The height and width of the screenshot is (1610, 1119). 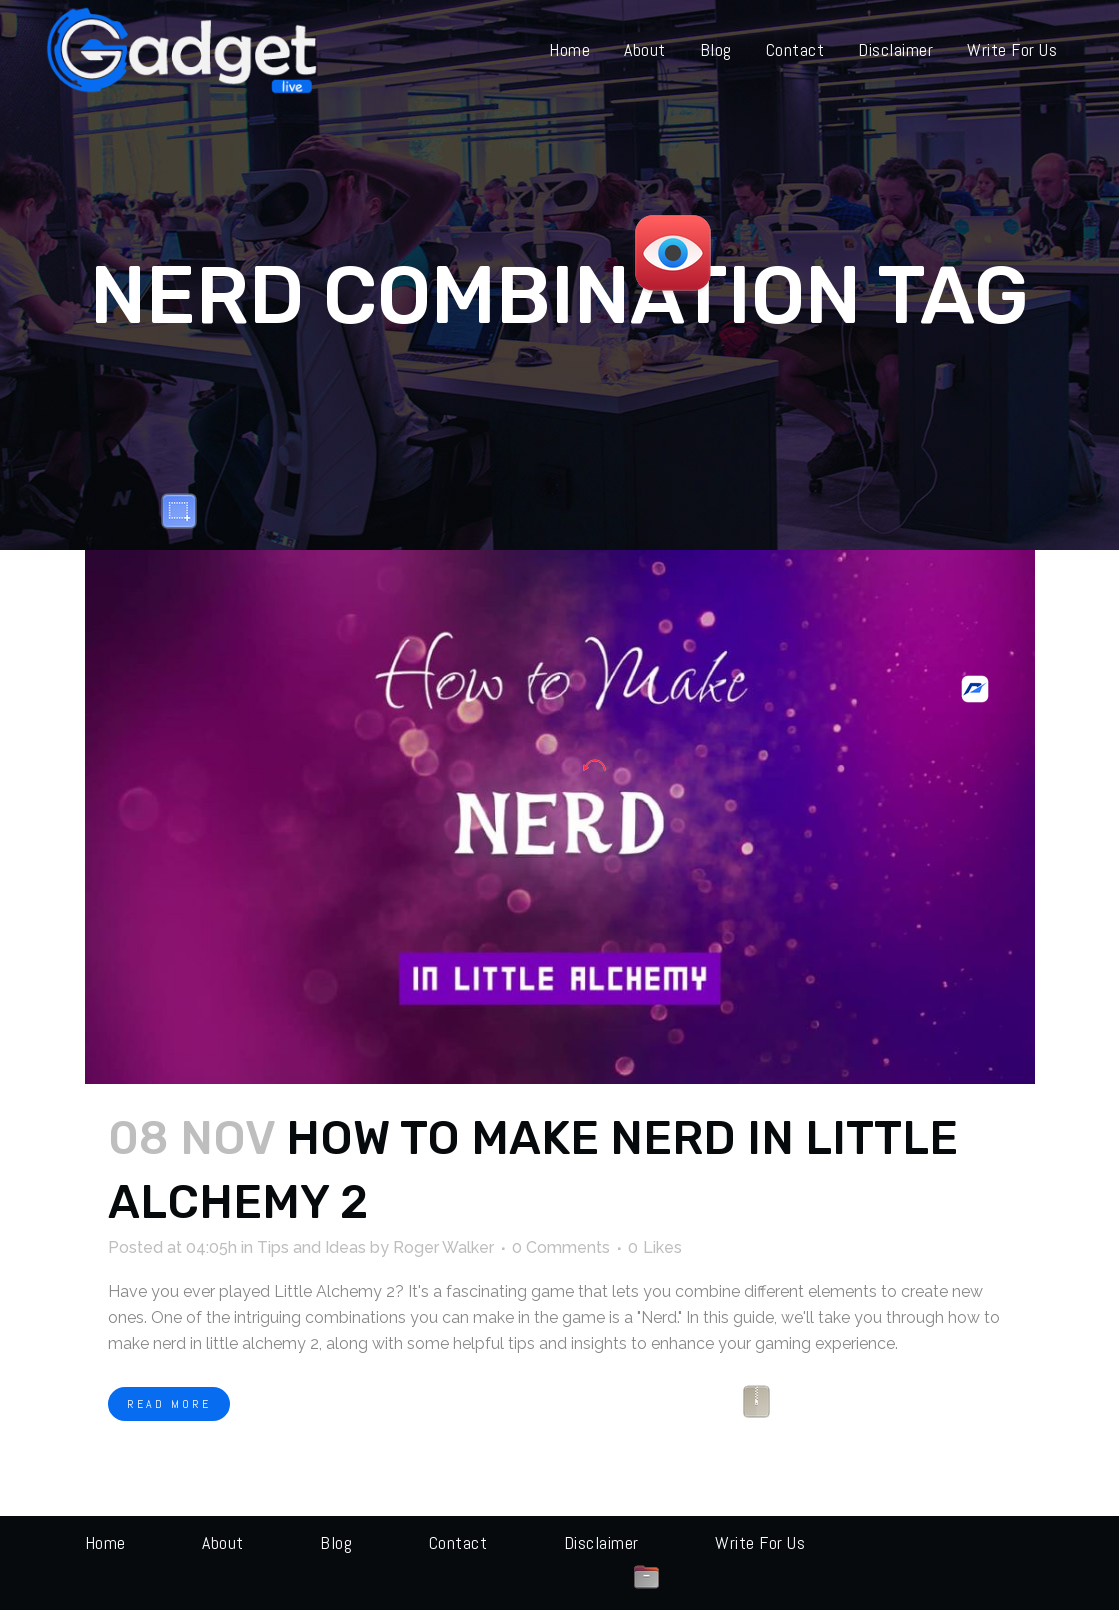 What do you see at coordinates (595, 765) in the screenshot?
I see `undo the last action` at bounding box center [595, 765].